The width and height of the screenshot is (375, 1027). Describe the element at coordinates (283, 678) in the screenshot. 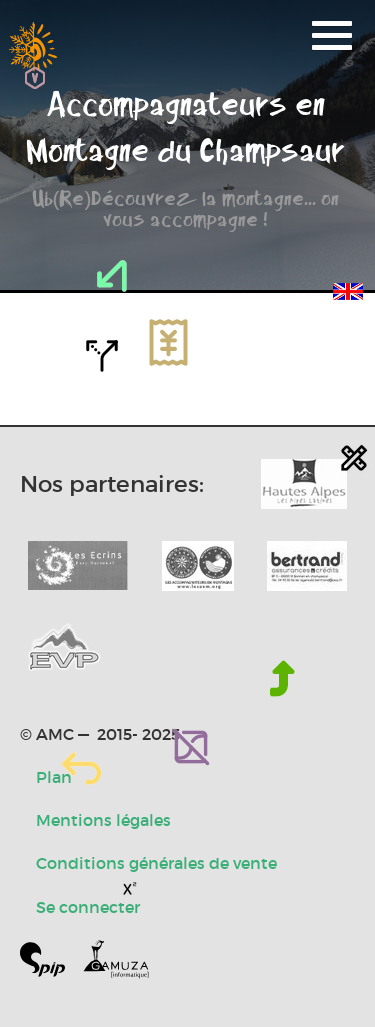

I see `turn right then continue forward` at that location.